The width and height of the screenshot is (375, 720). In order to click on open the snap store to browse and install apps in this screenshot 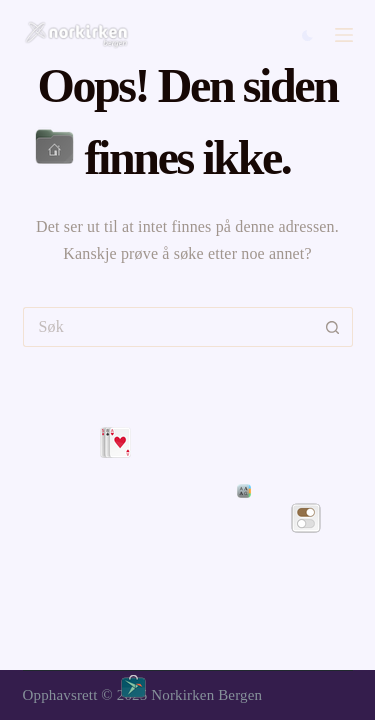, I will do `click(133, 687)`.